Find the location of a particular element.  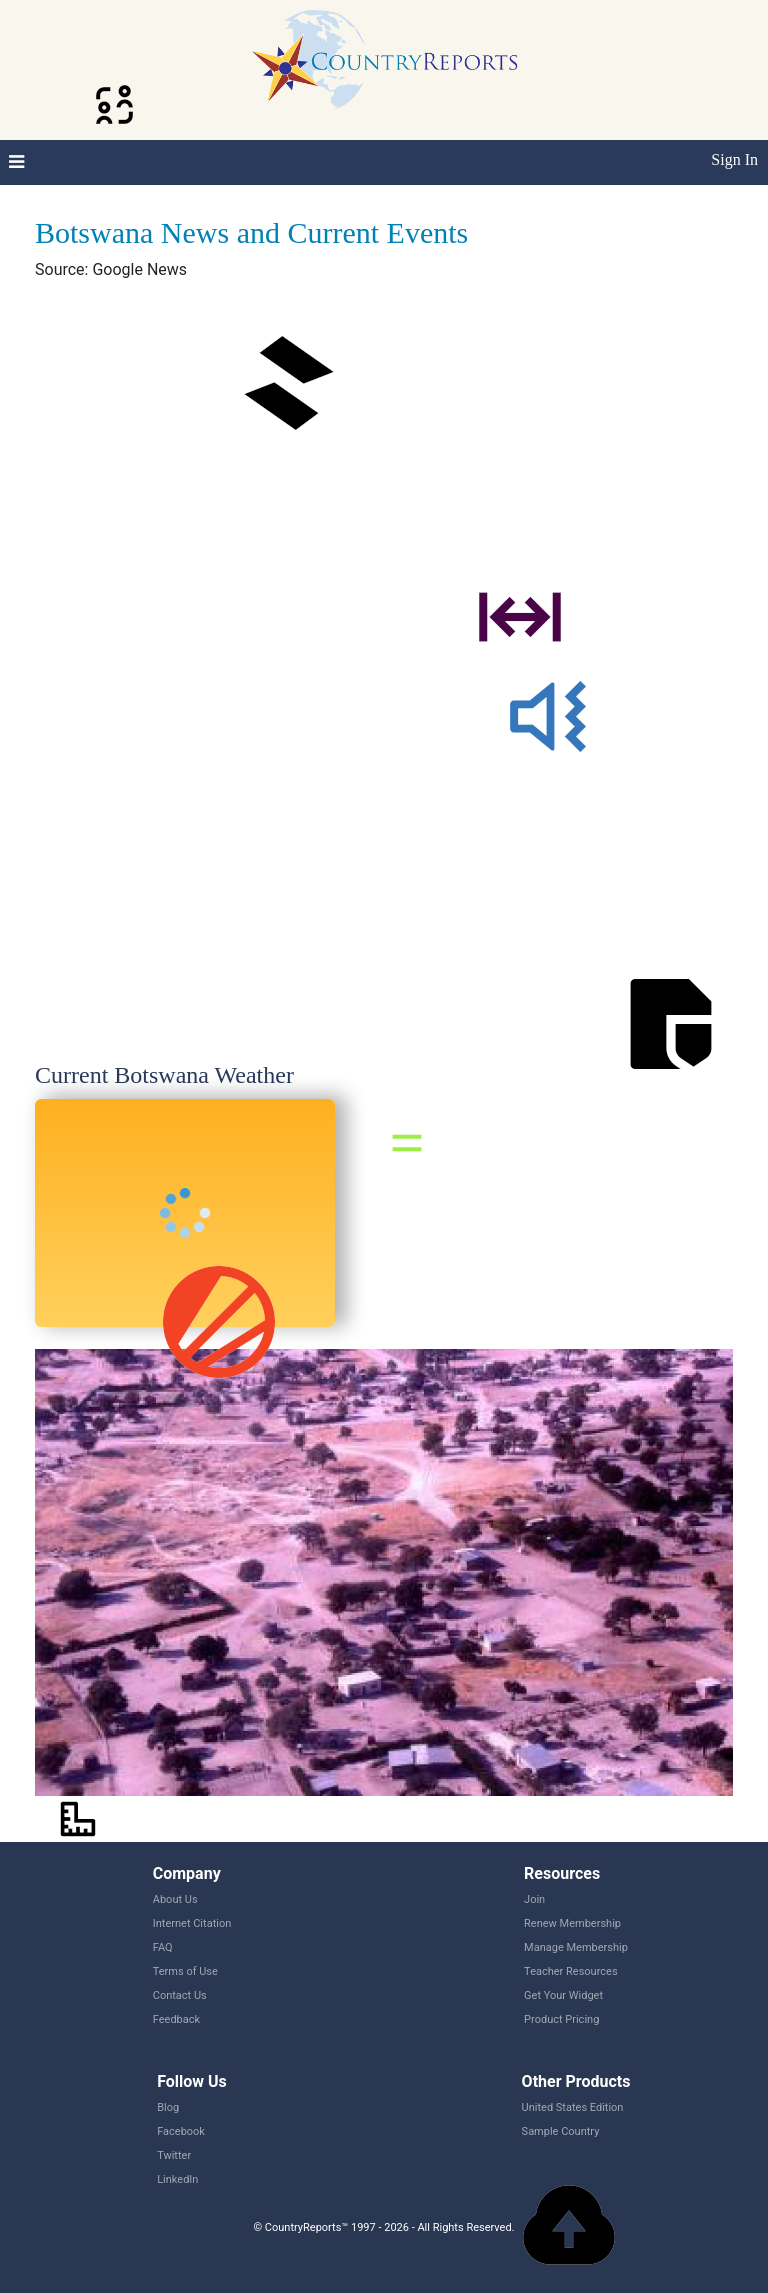

nanostores library logo is located at coordinates (289, 383).